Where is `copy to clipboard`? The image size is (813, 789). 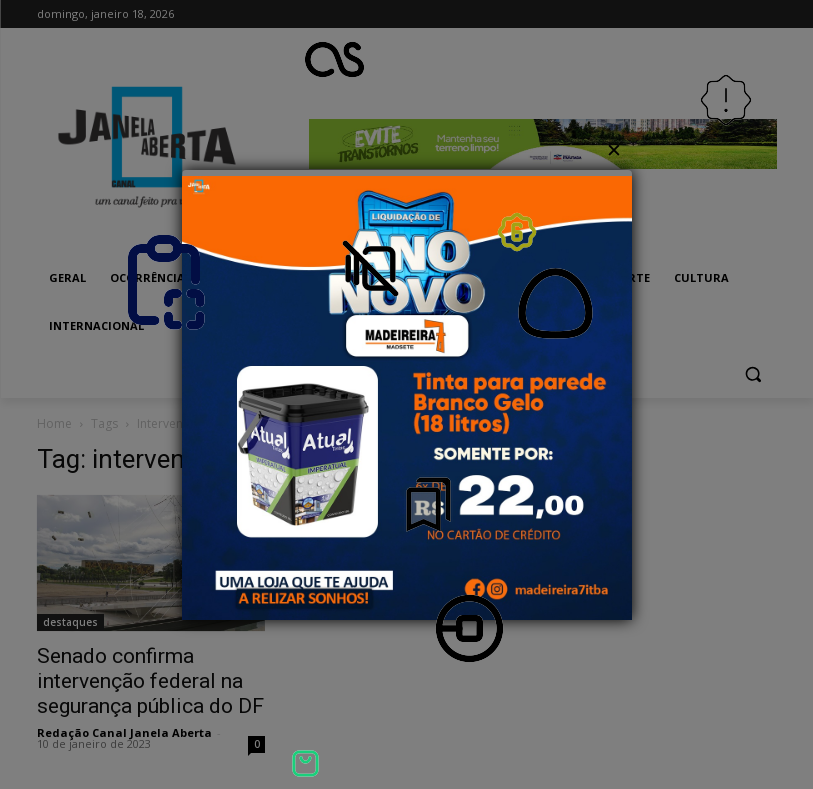 copy to clipboard is located at coordinates (164, 280).